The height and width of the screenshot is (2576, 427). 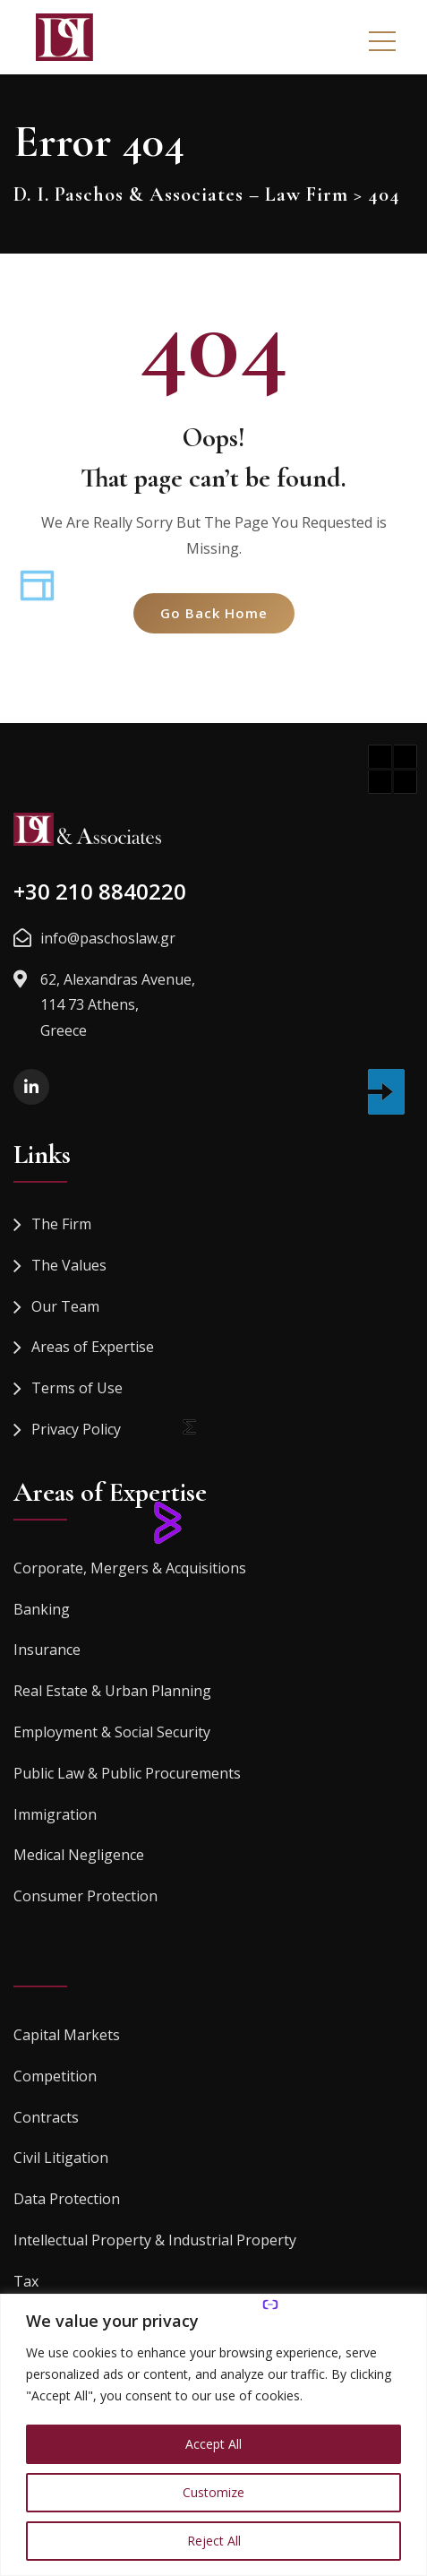 What do you see at coordinates (37, 585) in the screenshot?
I see `switch to two-column layout with header` at bounding box center [37, 585].